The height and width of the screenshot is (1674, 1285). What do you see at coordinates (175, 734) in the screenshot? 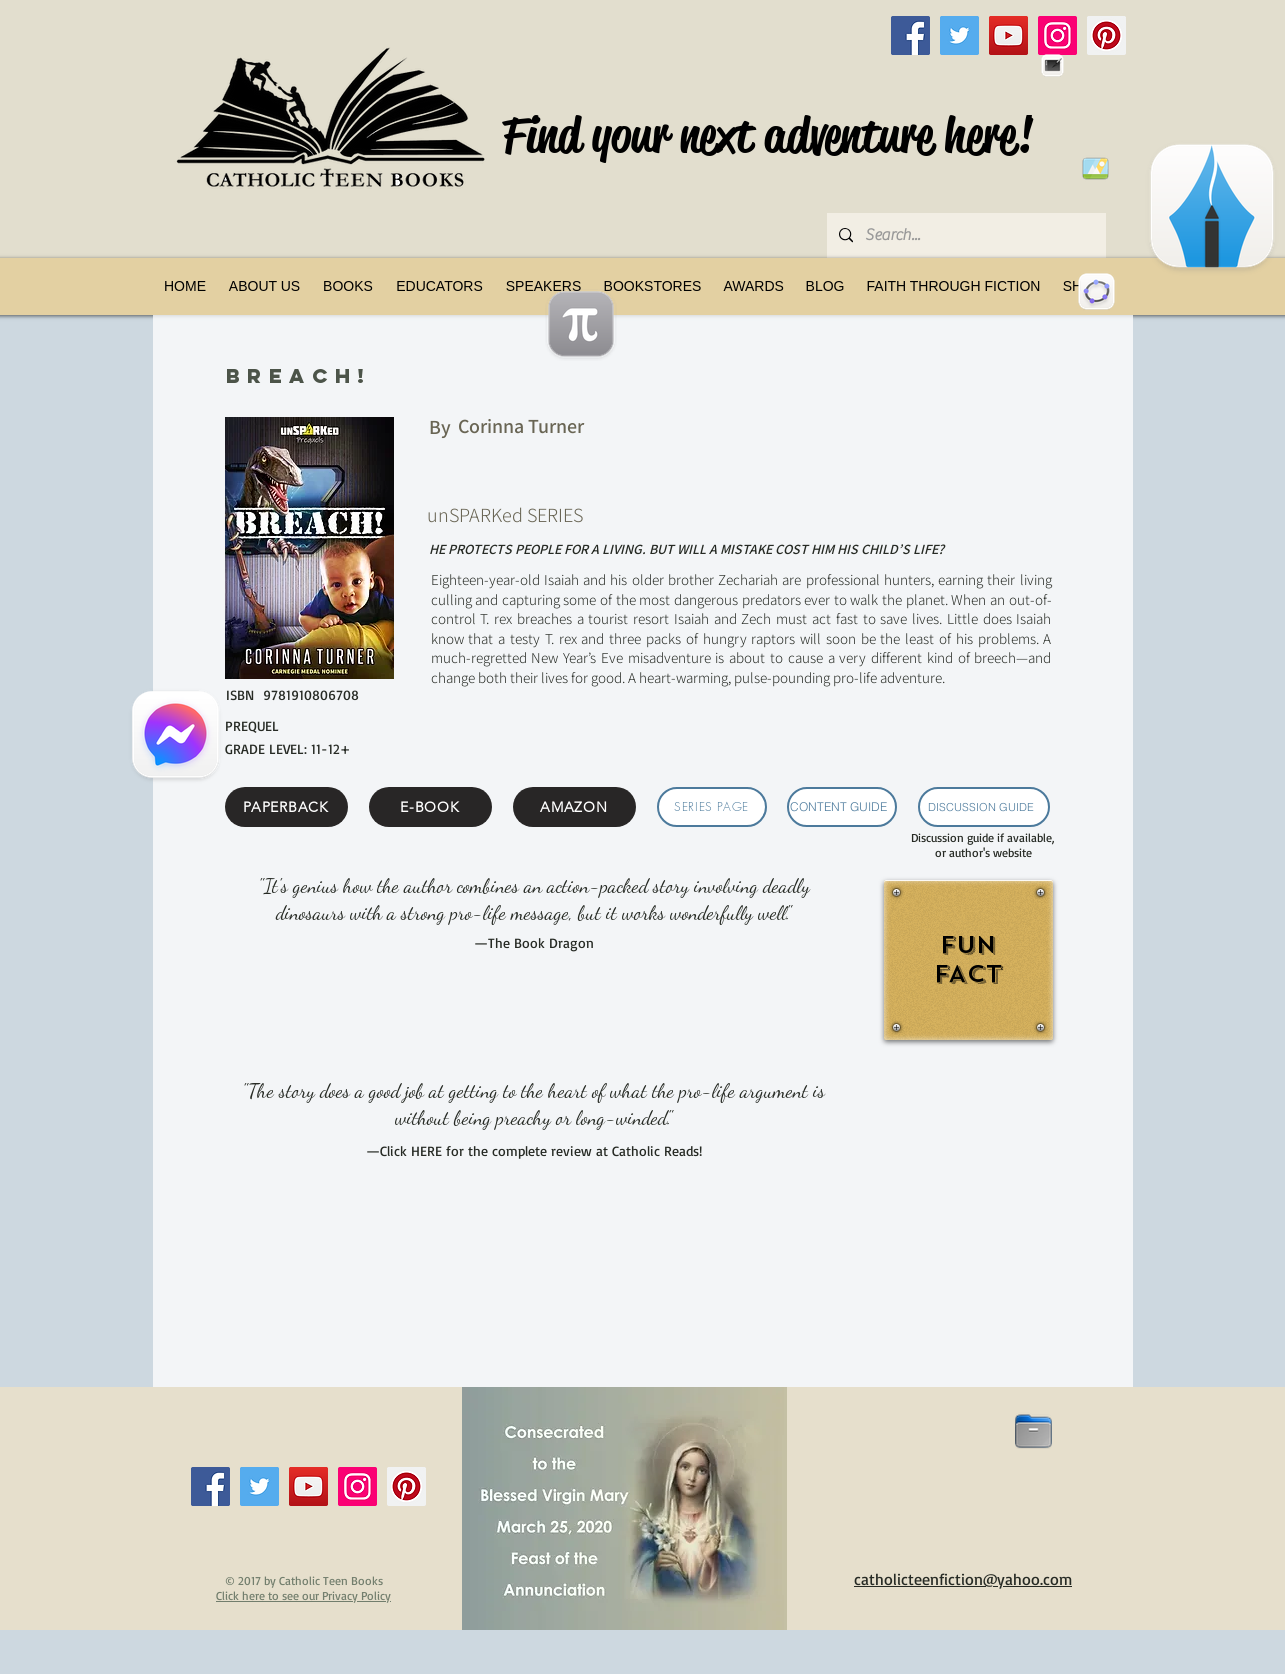
I see `open caprine, a third-party facebook messenger client` at bounding box center [175, 734].